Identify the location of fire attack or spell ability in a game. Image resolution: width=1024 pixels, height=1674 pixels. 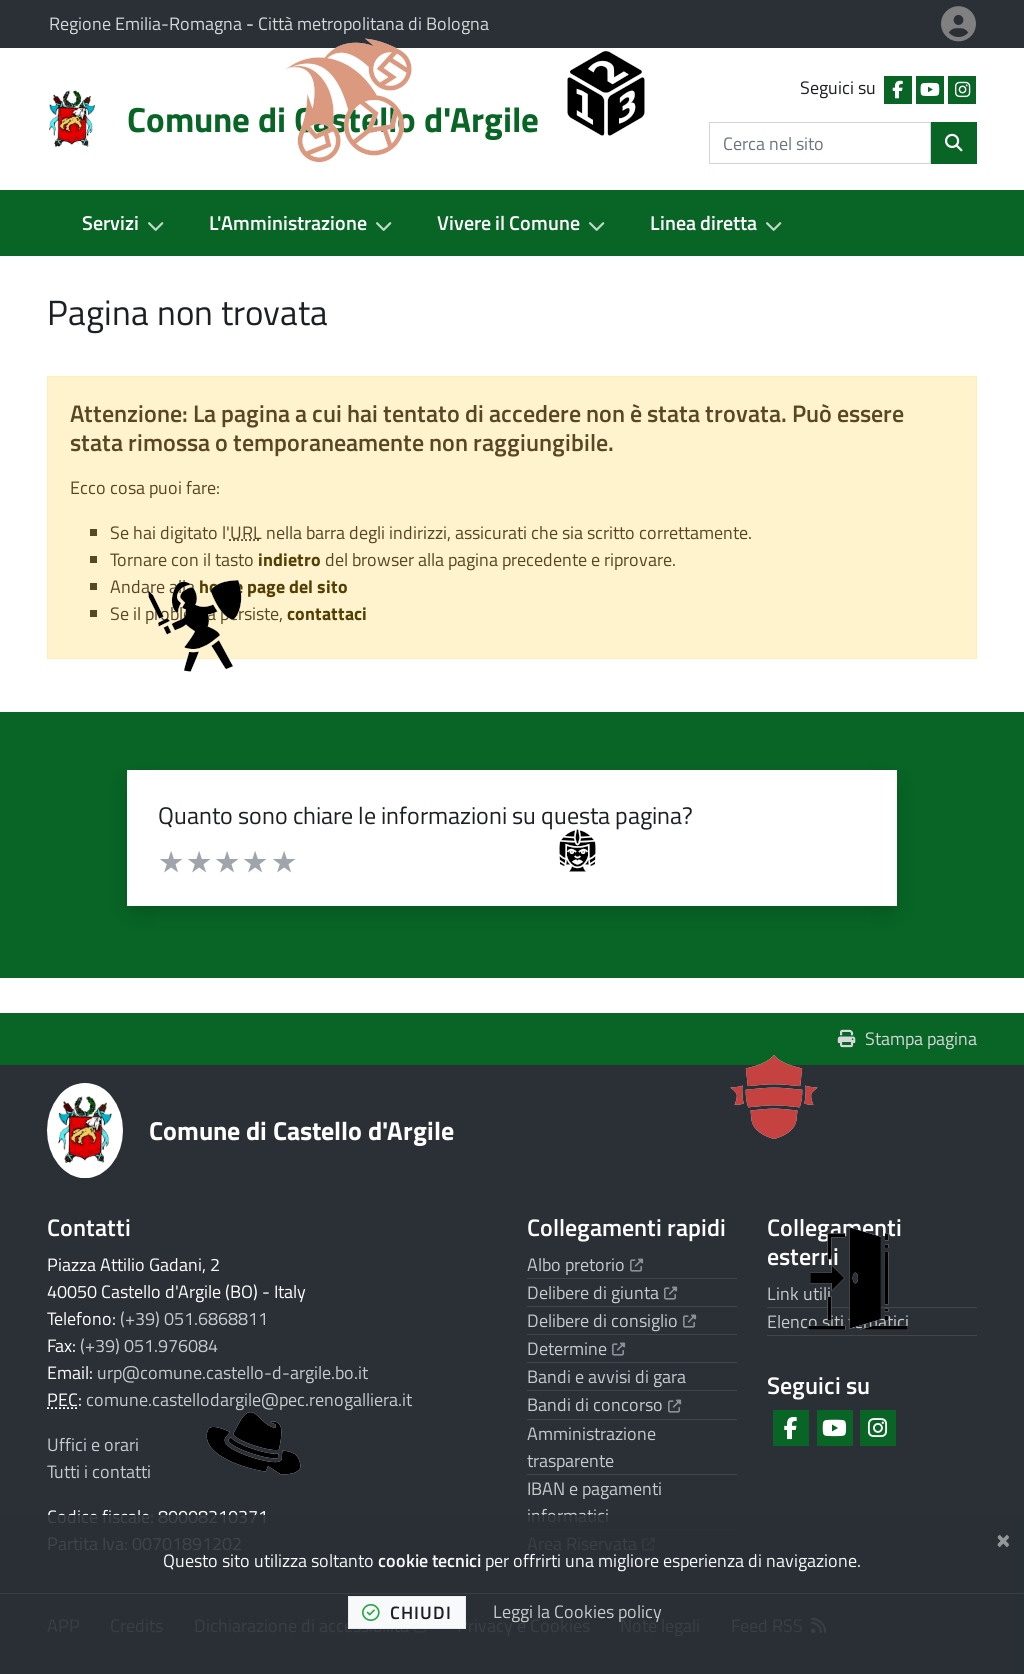
(346, 98).